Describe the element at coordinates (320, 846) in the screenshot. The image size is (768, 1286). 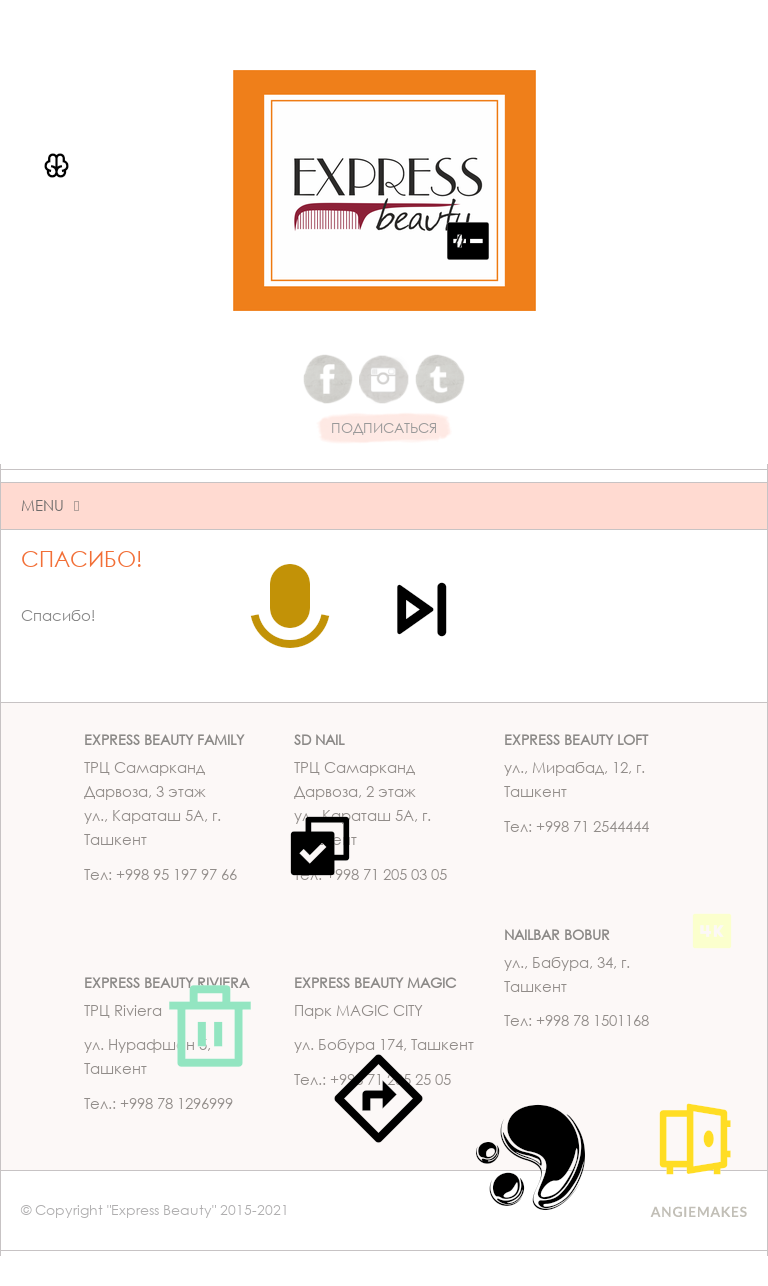
I see `select multiple items at once` at that location.